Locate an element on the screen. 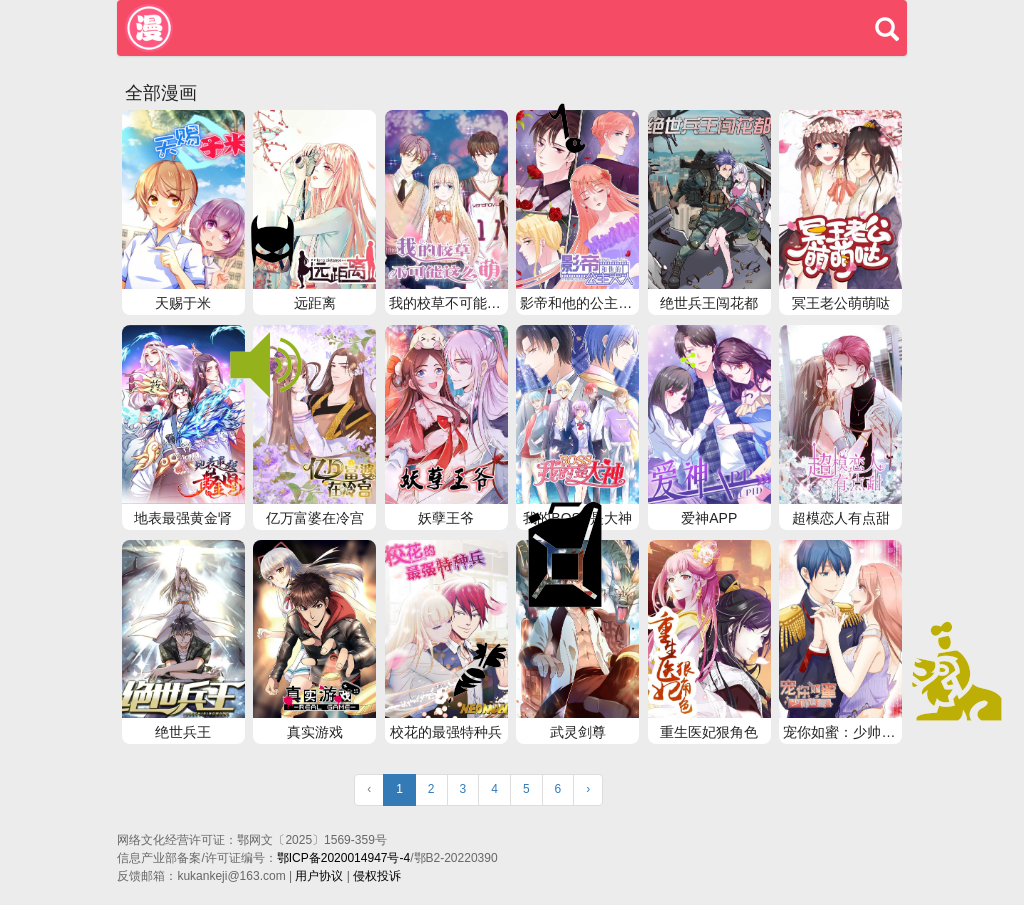 The width and height of the screenshot is (1024, 905). adjust volume or sound settings is located at coordinates (266, 365).